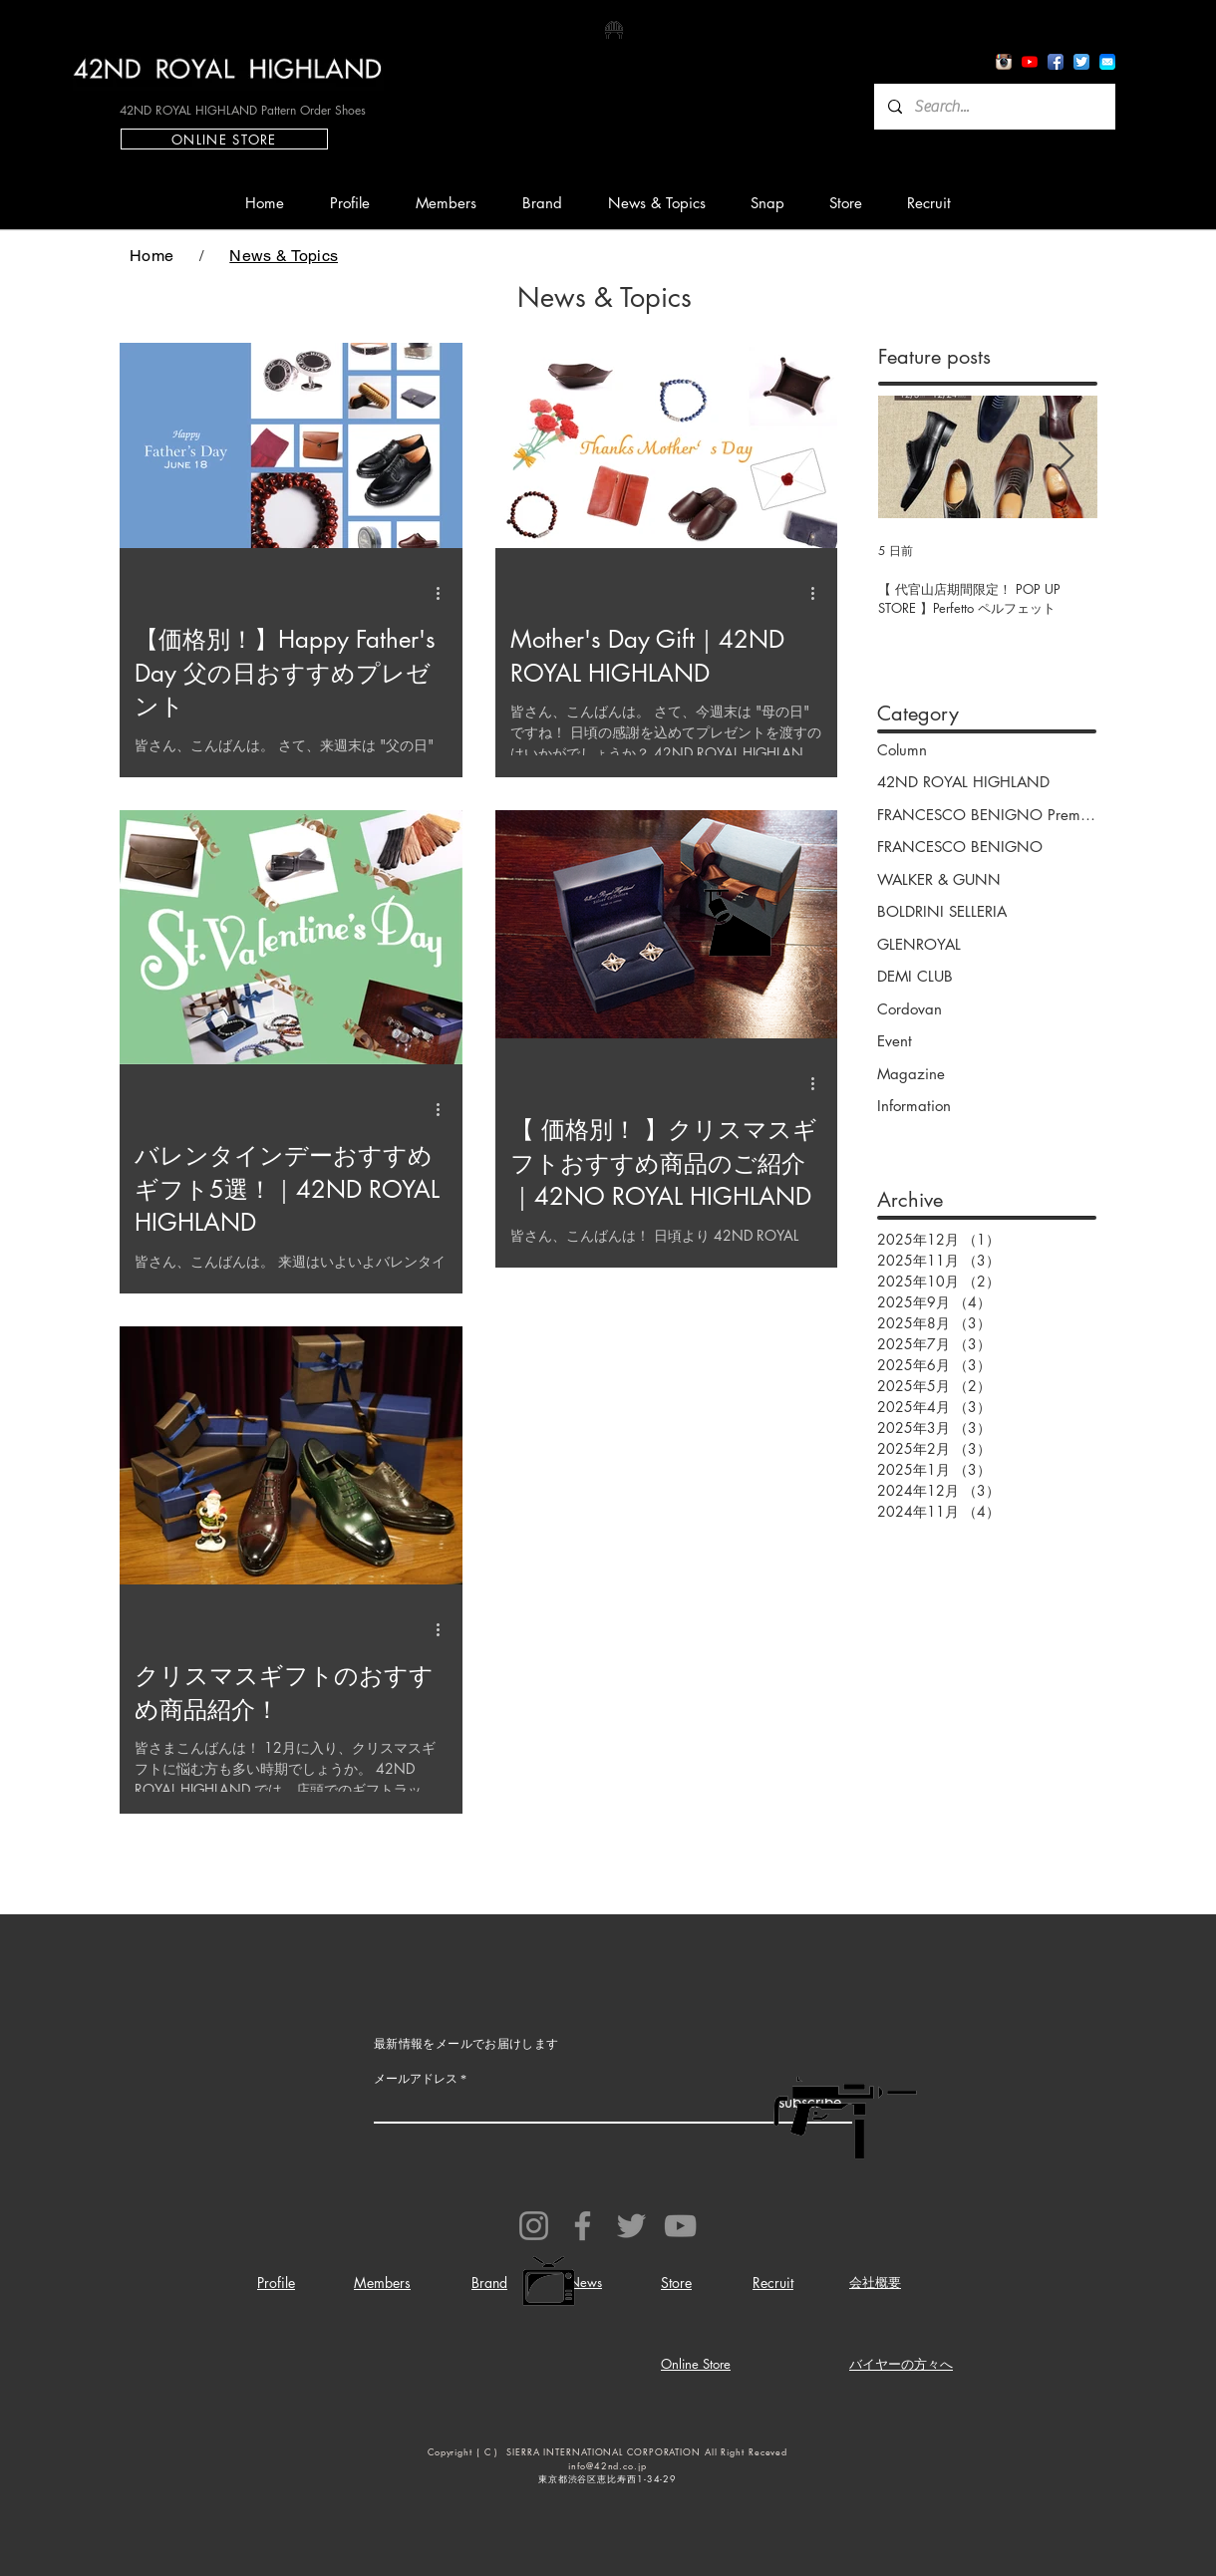  Describe the element at coordinates (845, 2118) in the screenshot. I see `select the grease gun weapon` at that location.